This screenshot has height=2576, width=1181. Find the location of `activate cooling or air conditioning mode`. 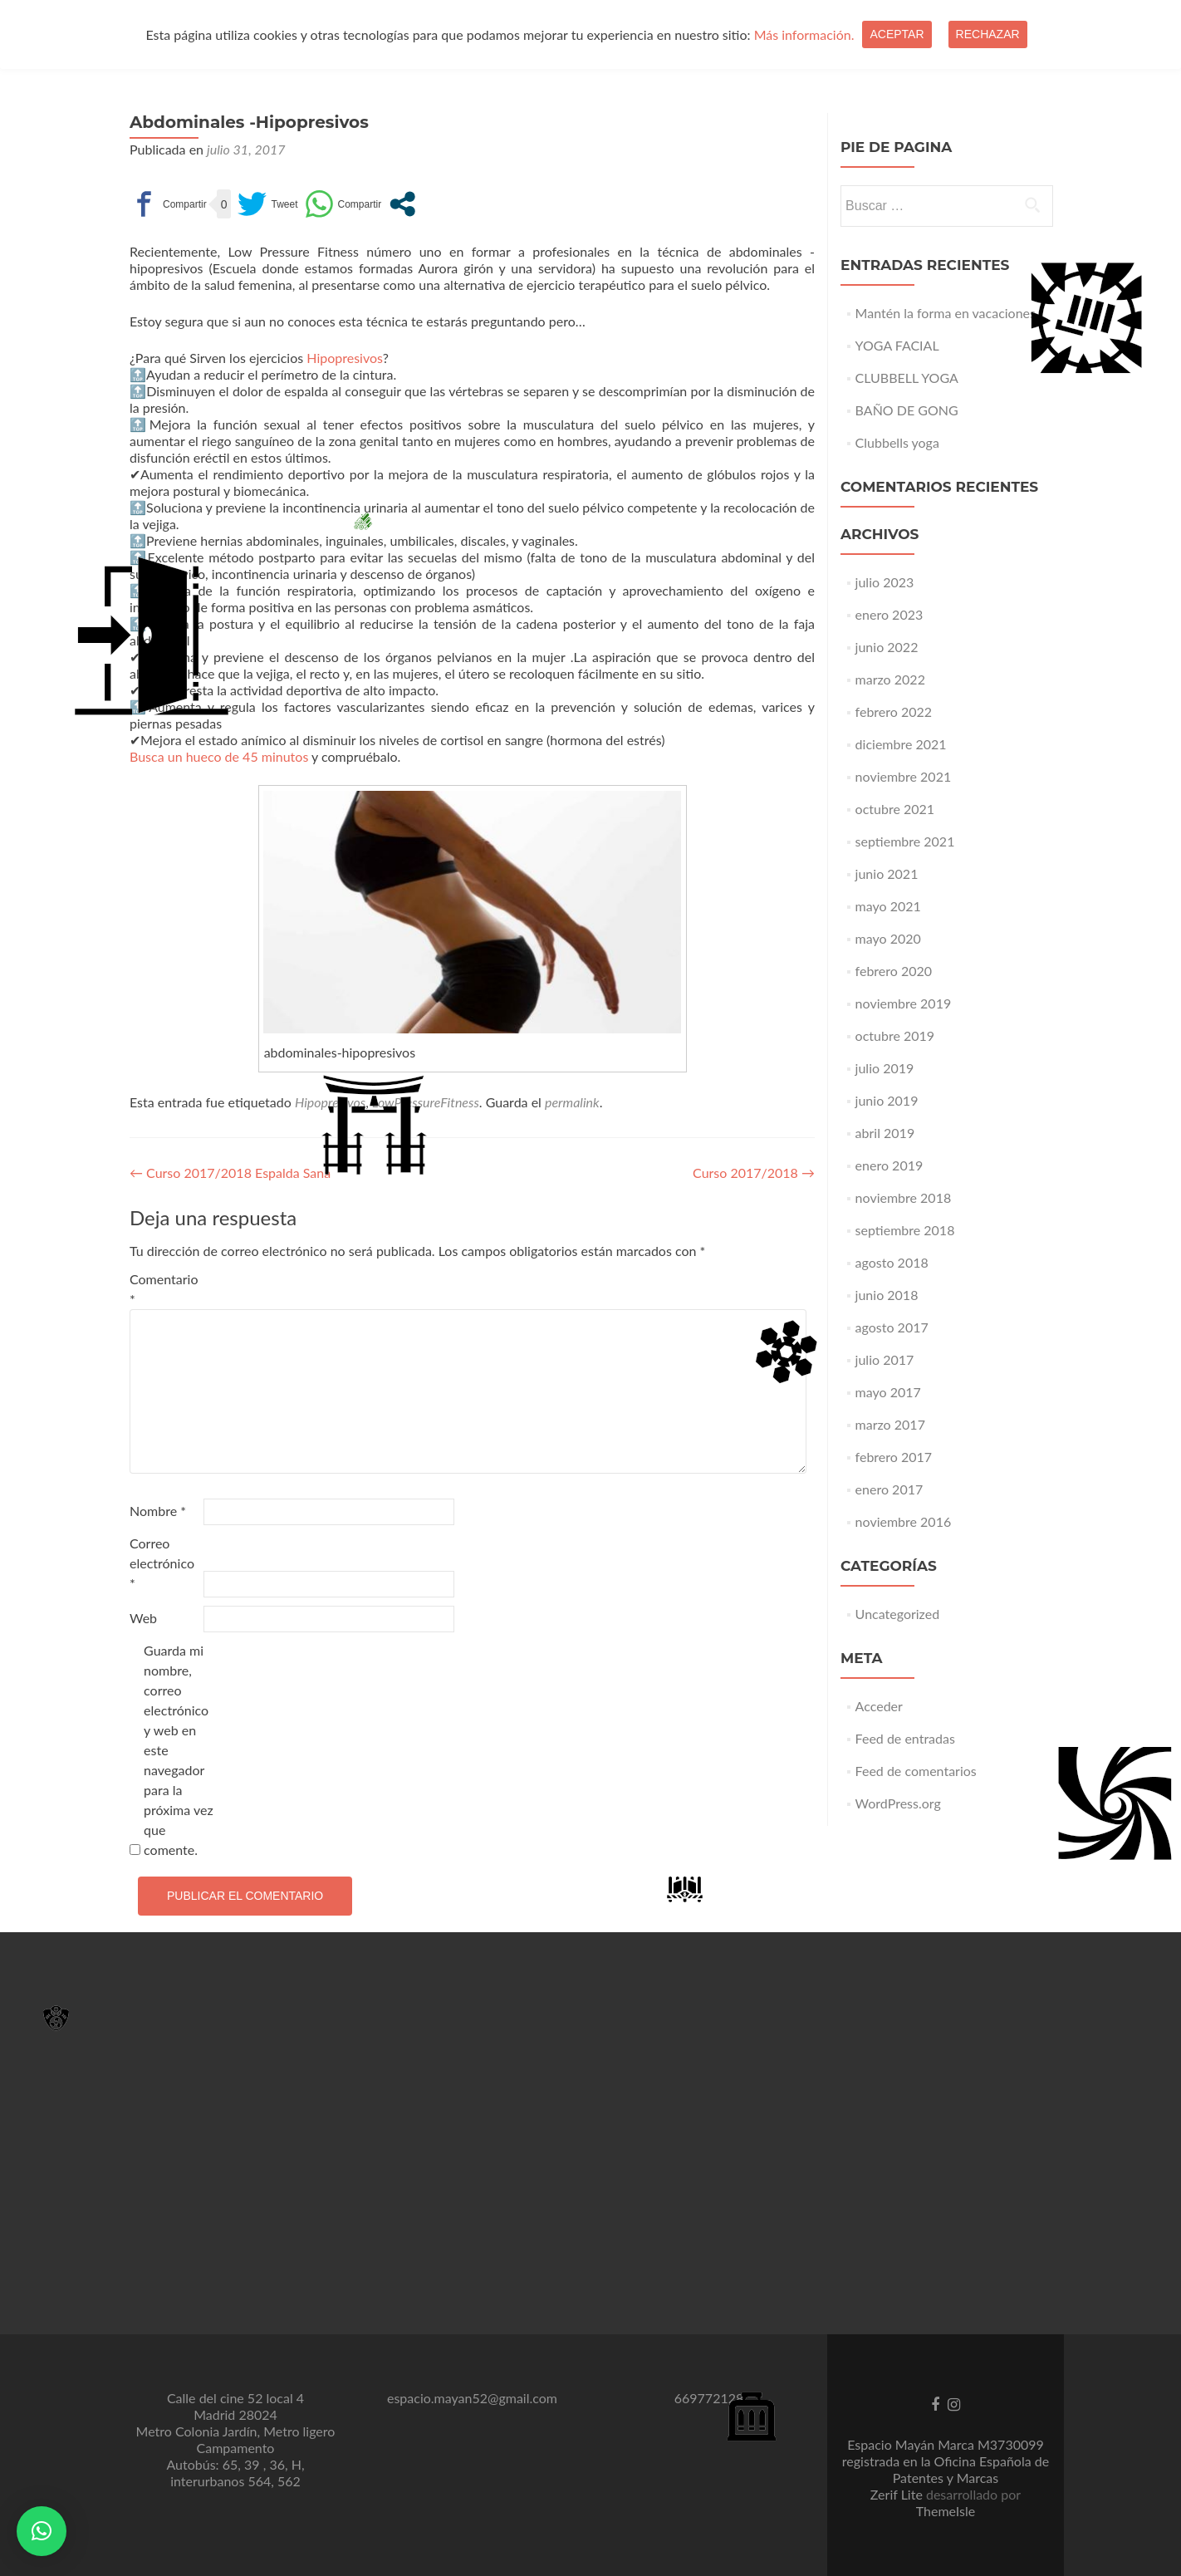

activate cooling or air conditioning mode is located at coordinates (786, 1352).